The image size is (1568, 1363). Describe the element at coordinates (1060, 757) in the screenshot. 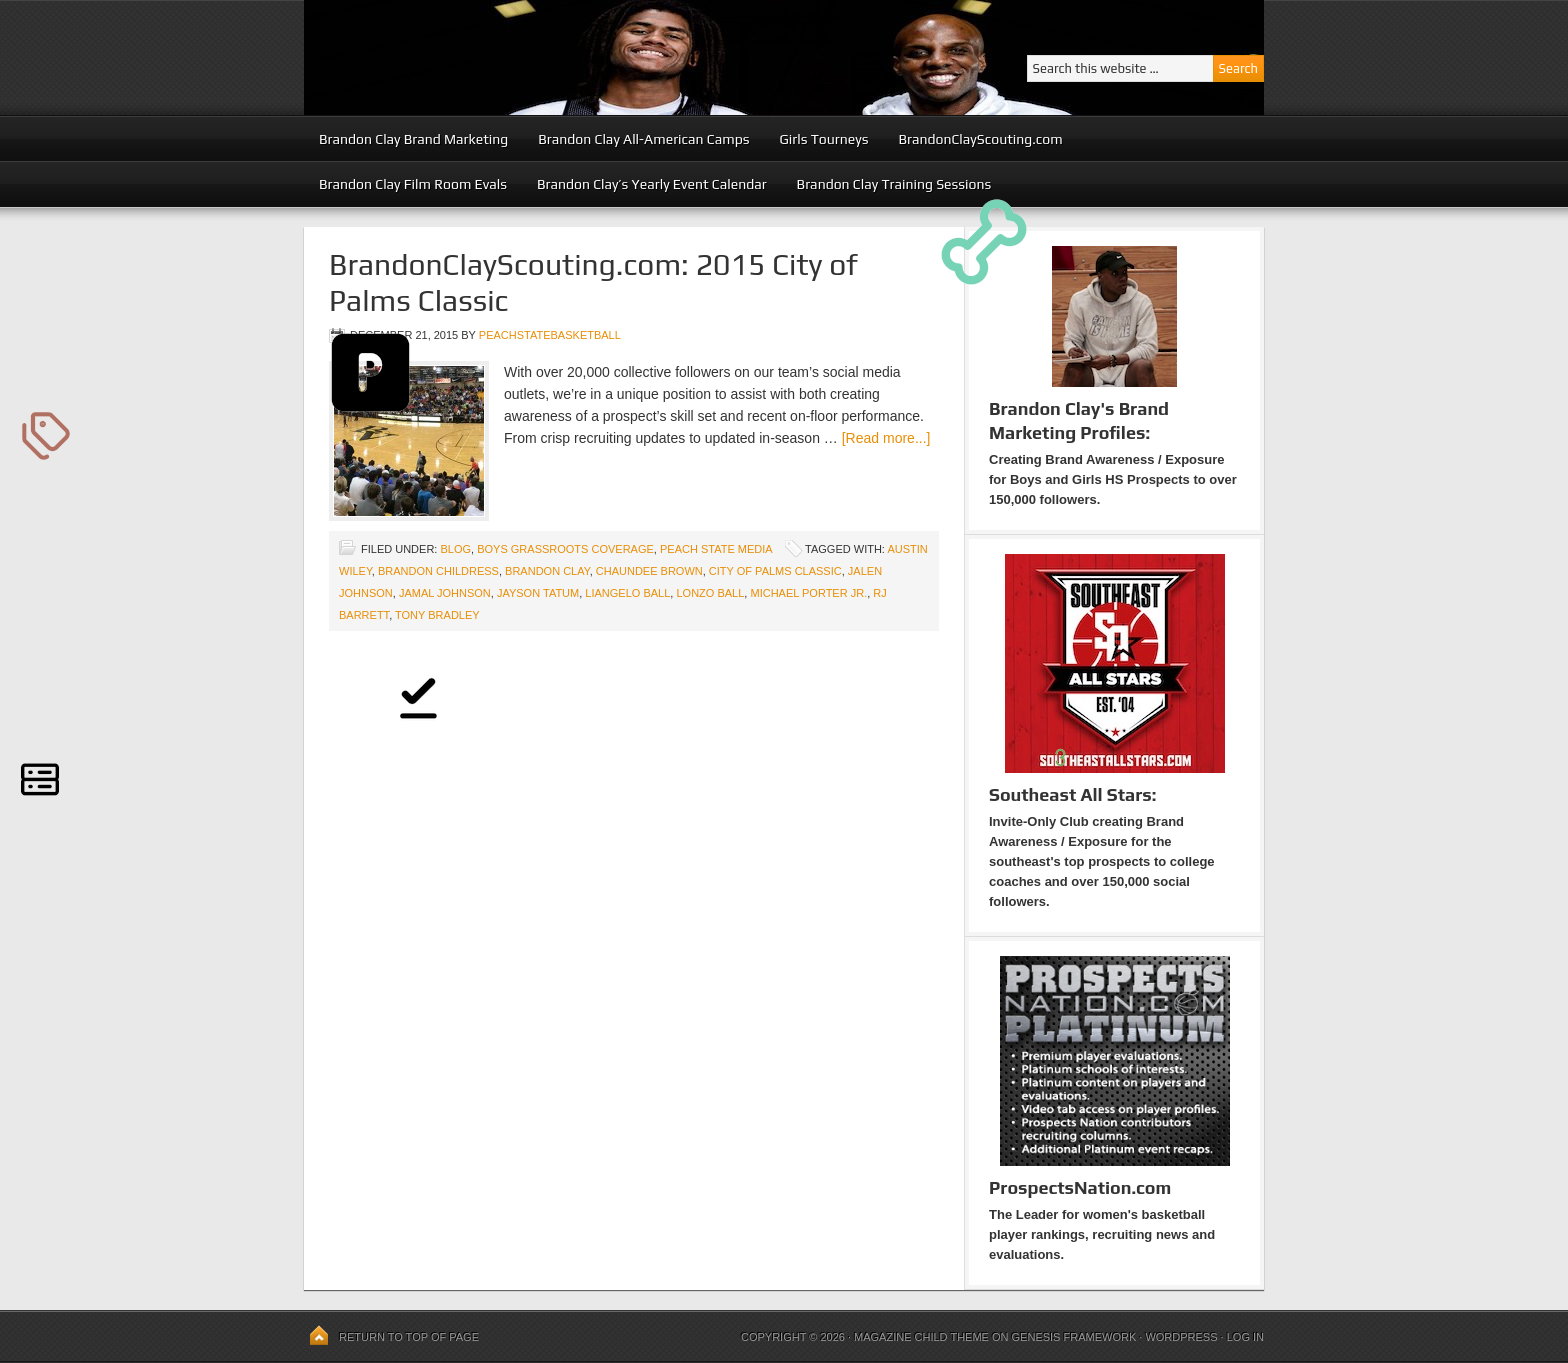

I see `indicates step 3 in a multi-step process` at that location.